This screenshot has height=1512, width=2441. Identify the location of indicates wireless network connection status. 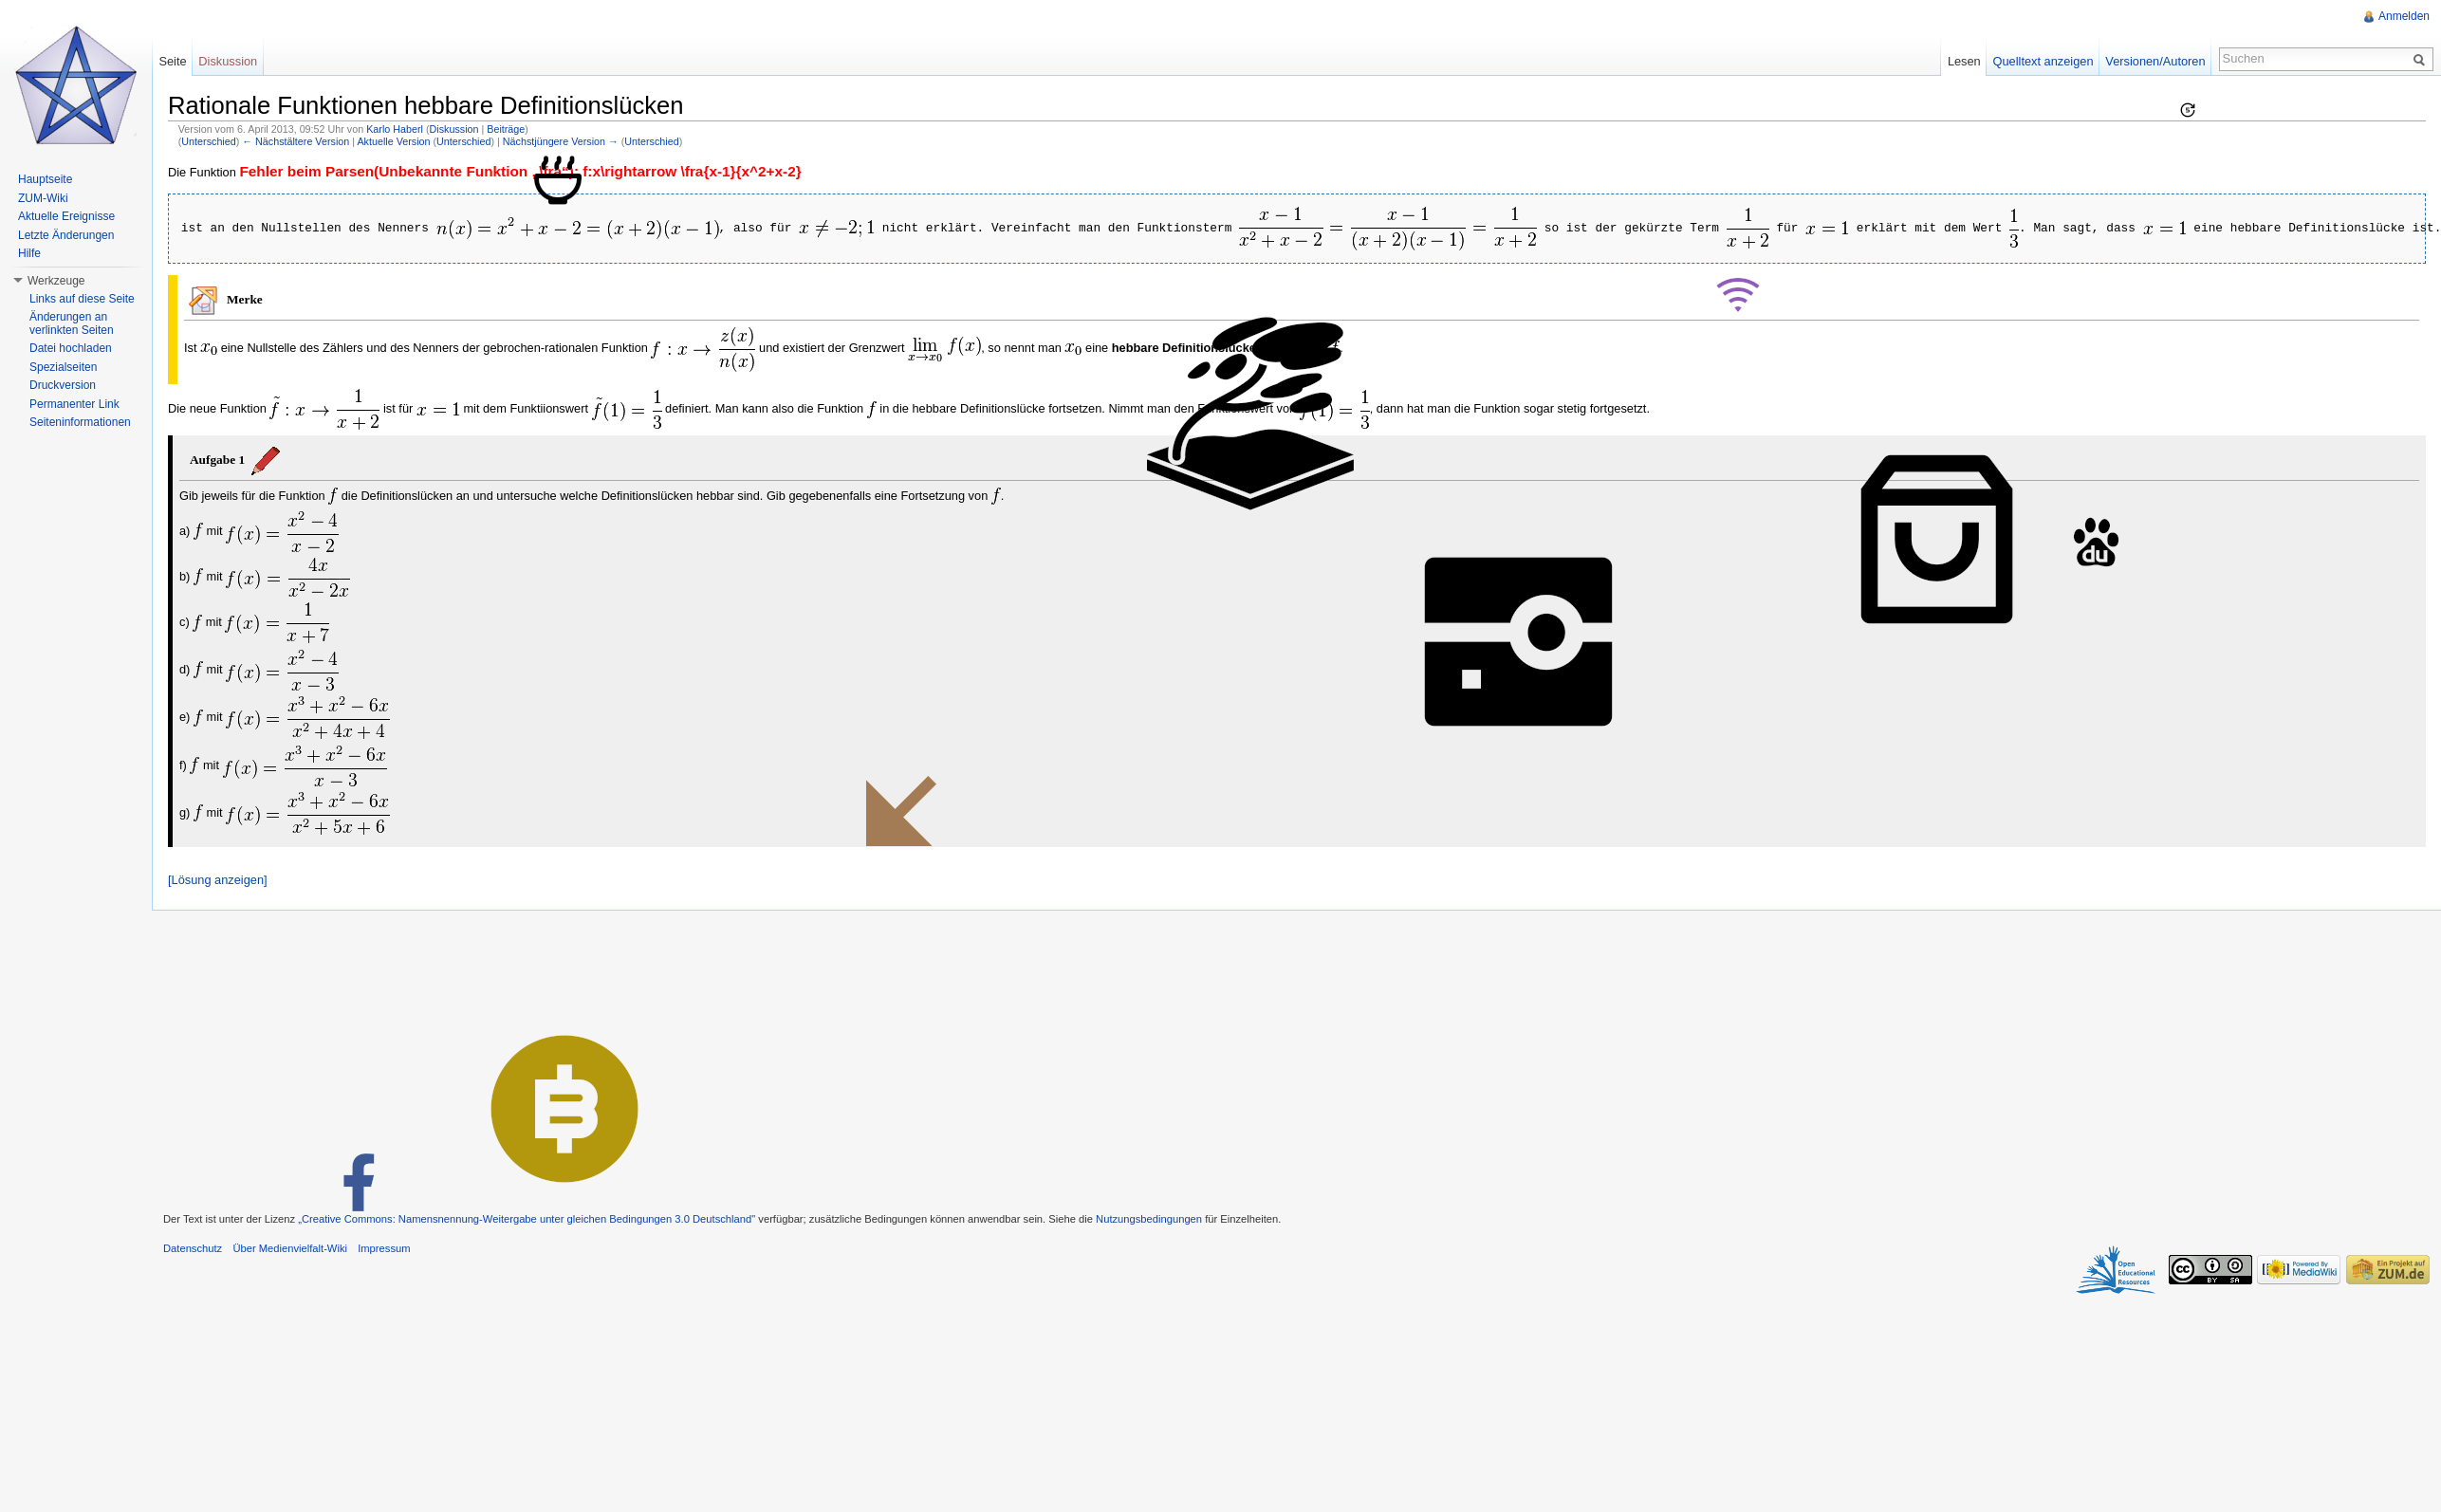
(1738, 295).